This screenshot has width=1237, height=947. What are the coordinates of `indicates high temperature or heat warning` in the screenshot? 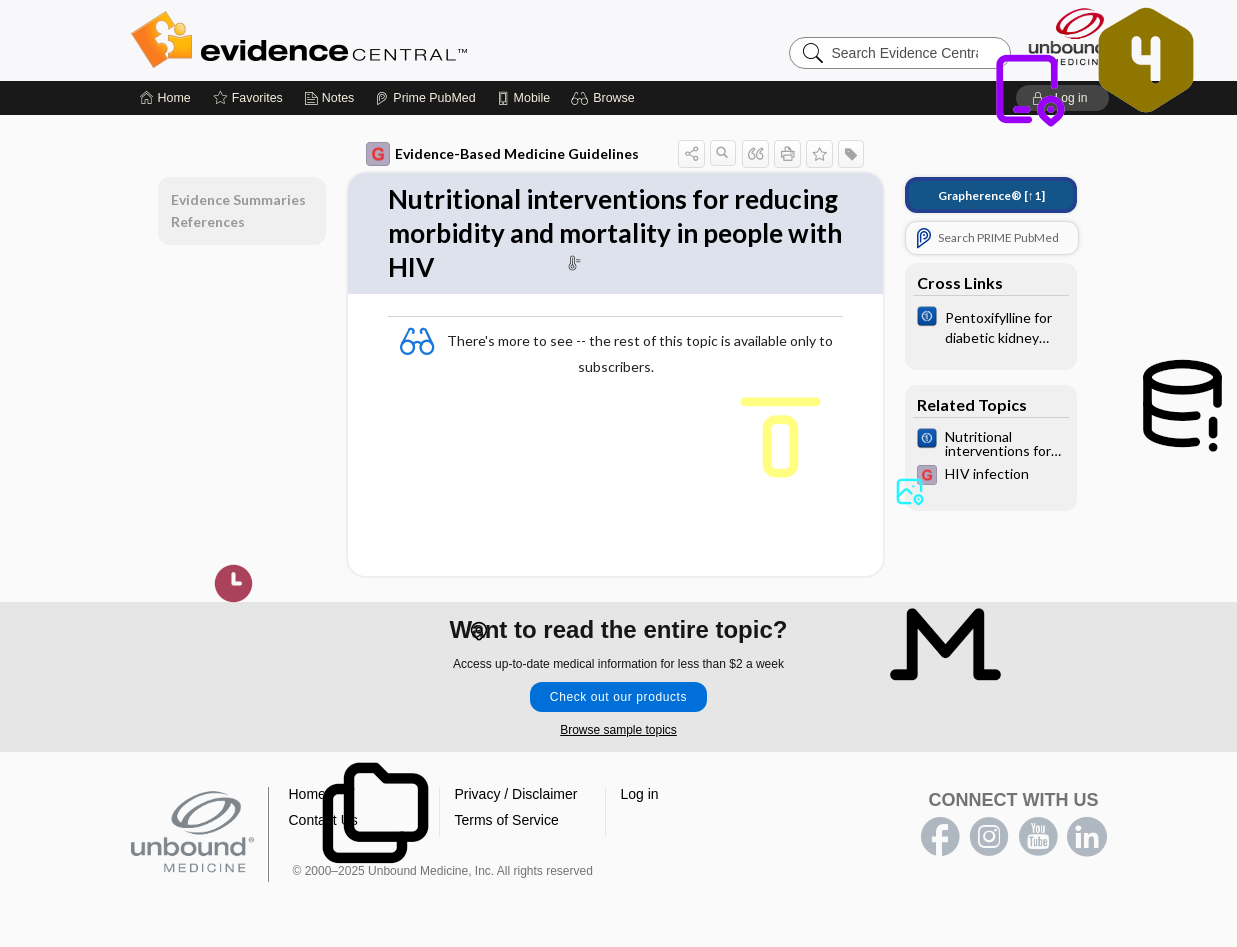 It's located at (573, 263).